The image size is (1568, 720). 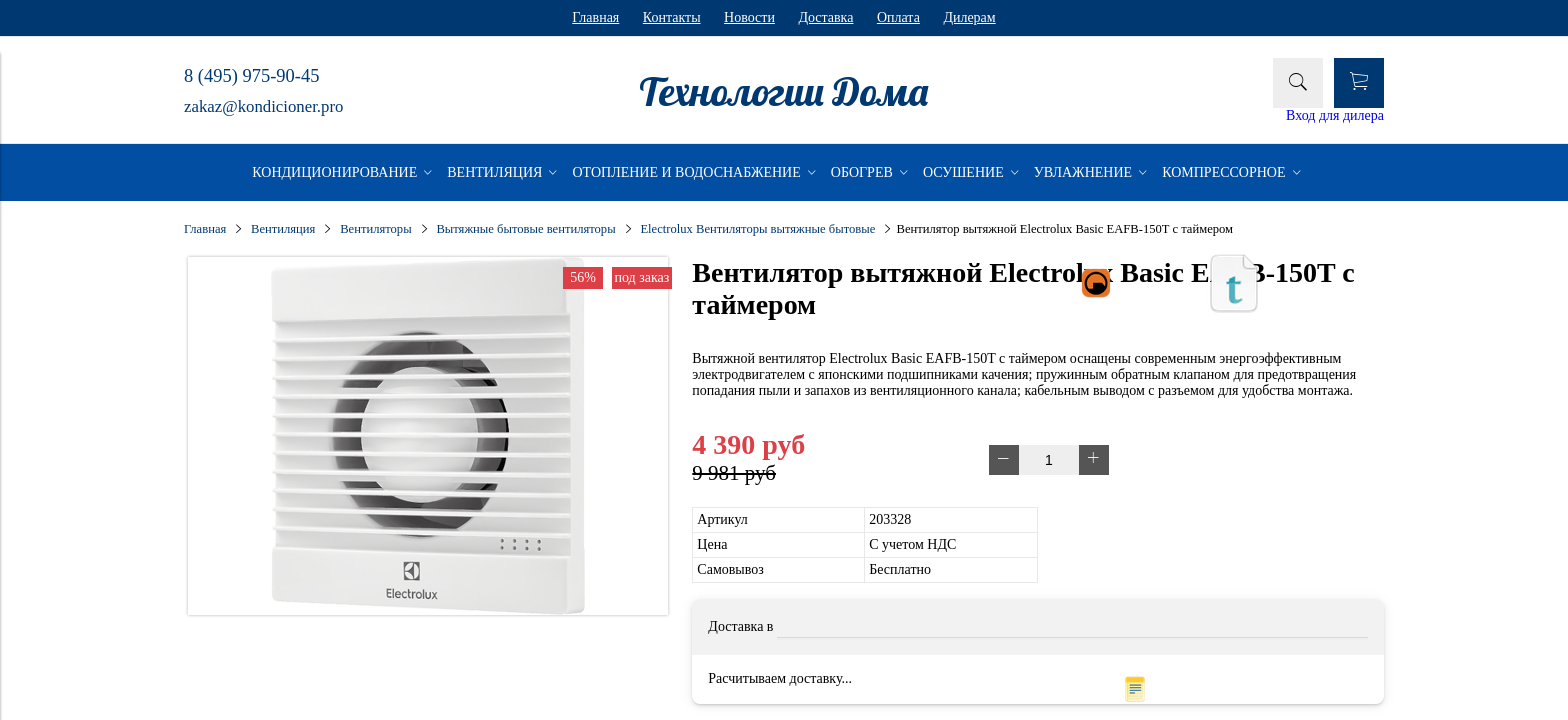 What do you see at coordinates (1234, 283) in the screenshot?
I see `a typst document file` at bounding box center [1234, 283].